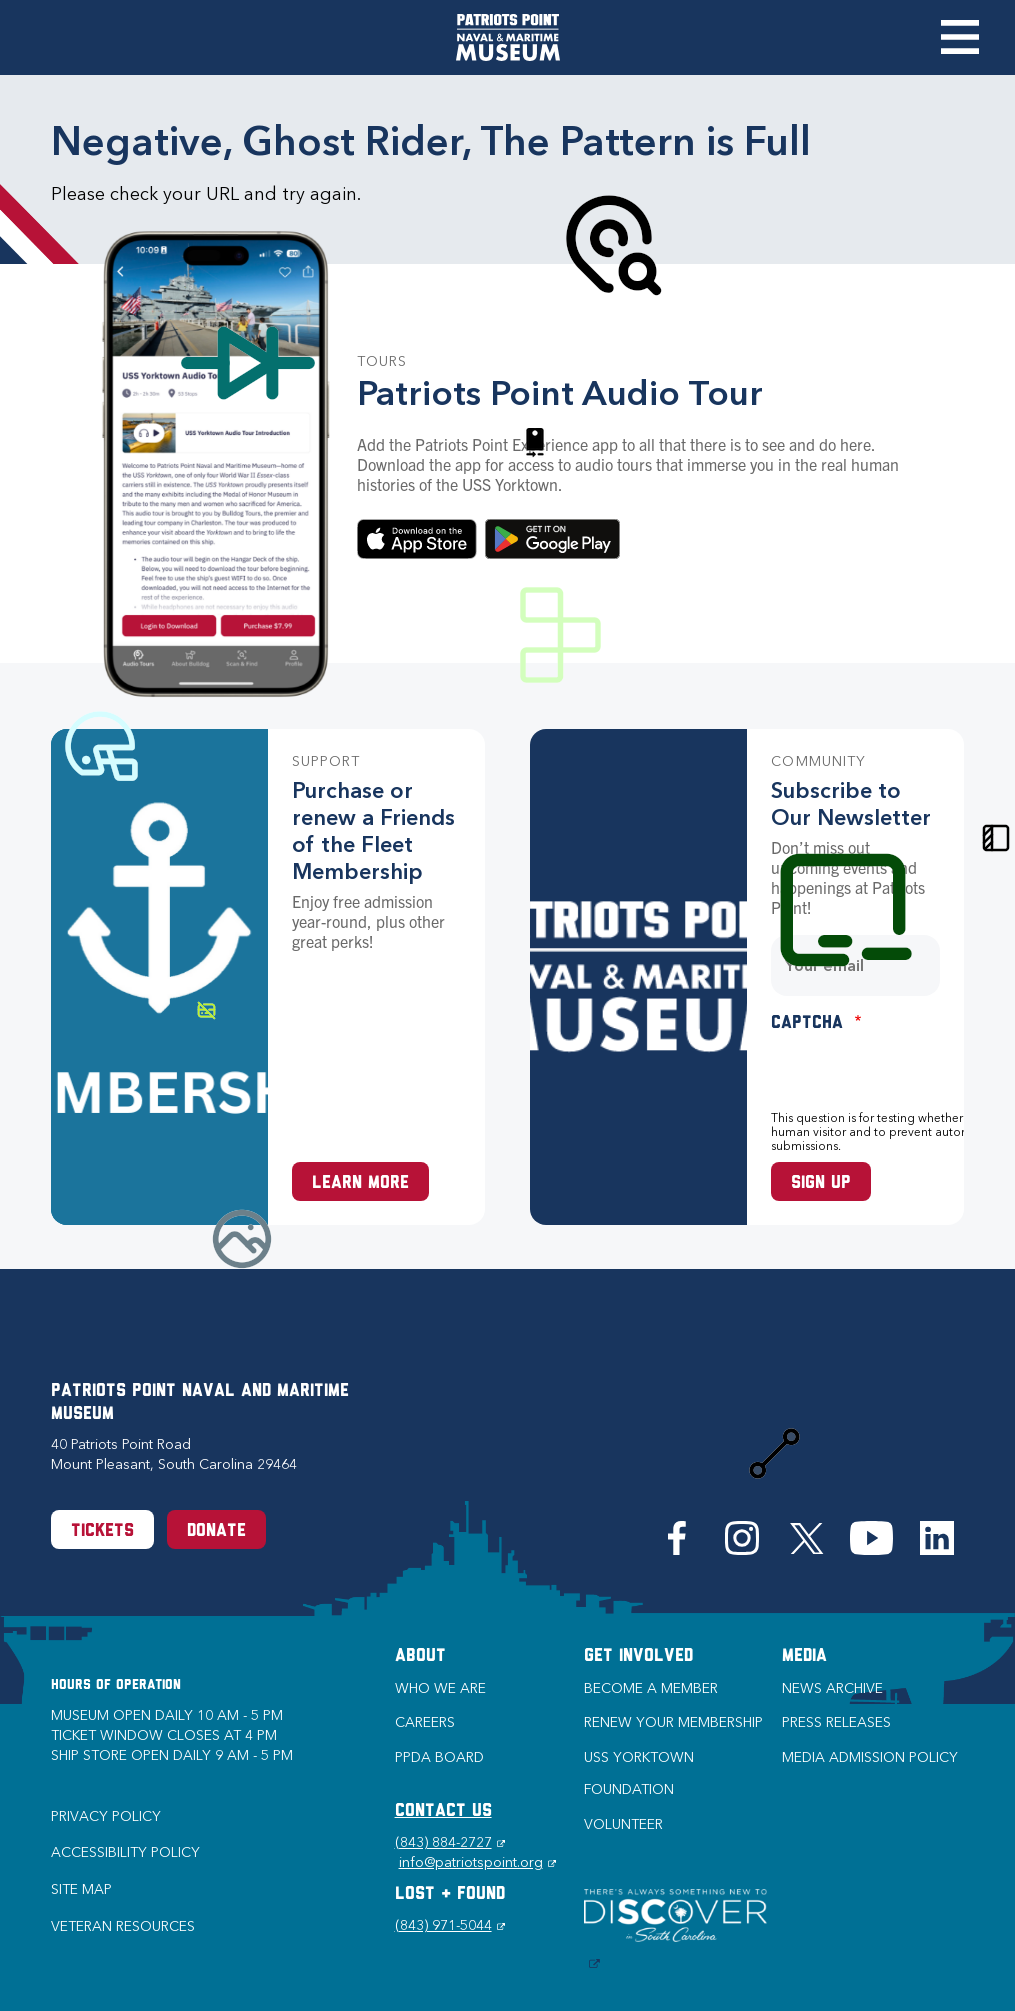  I want to click on freeze the left column in a spreadsheet, so click(996, 838).